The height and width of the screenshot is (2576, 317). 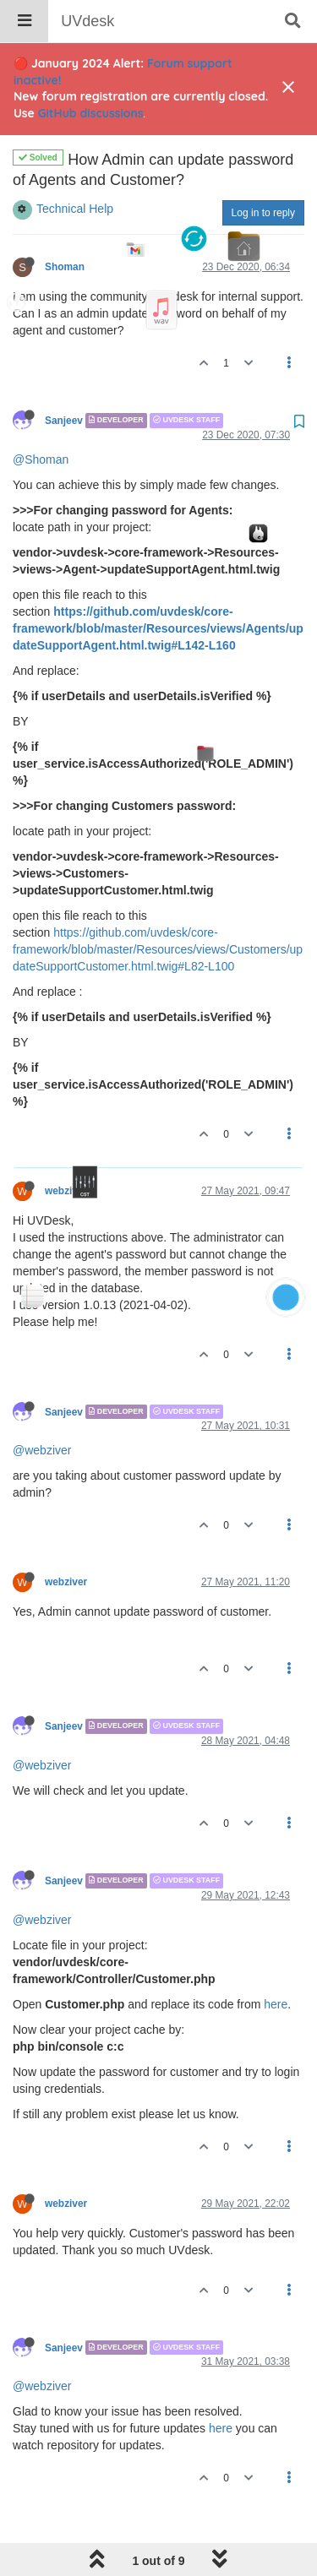 What do you see at coordinates (286, 1297) in the screenshot?
I see `indicates an active process or task in progress` at bounding box center [286, 1297].